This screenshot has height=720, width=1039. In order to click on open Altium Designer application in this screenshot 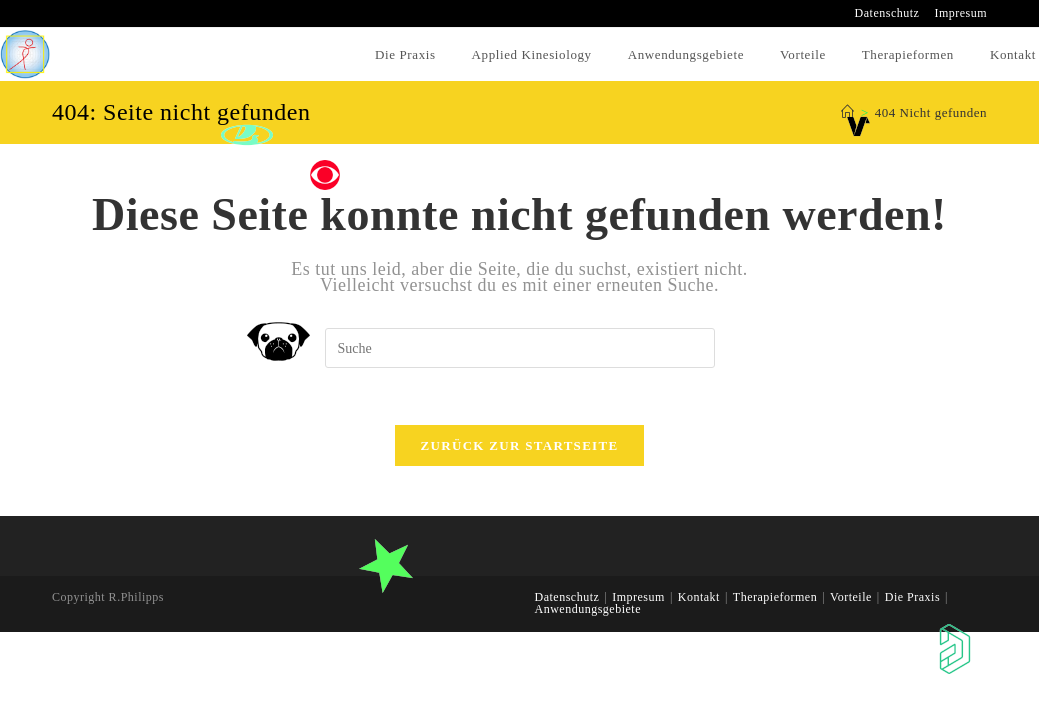, I will do `click(955, 649)`.